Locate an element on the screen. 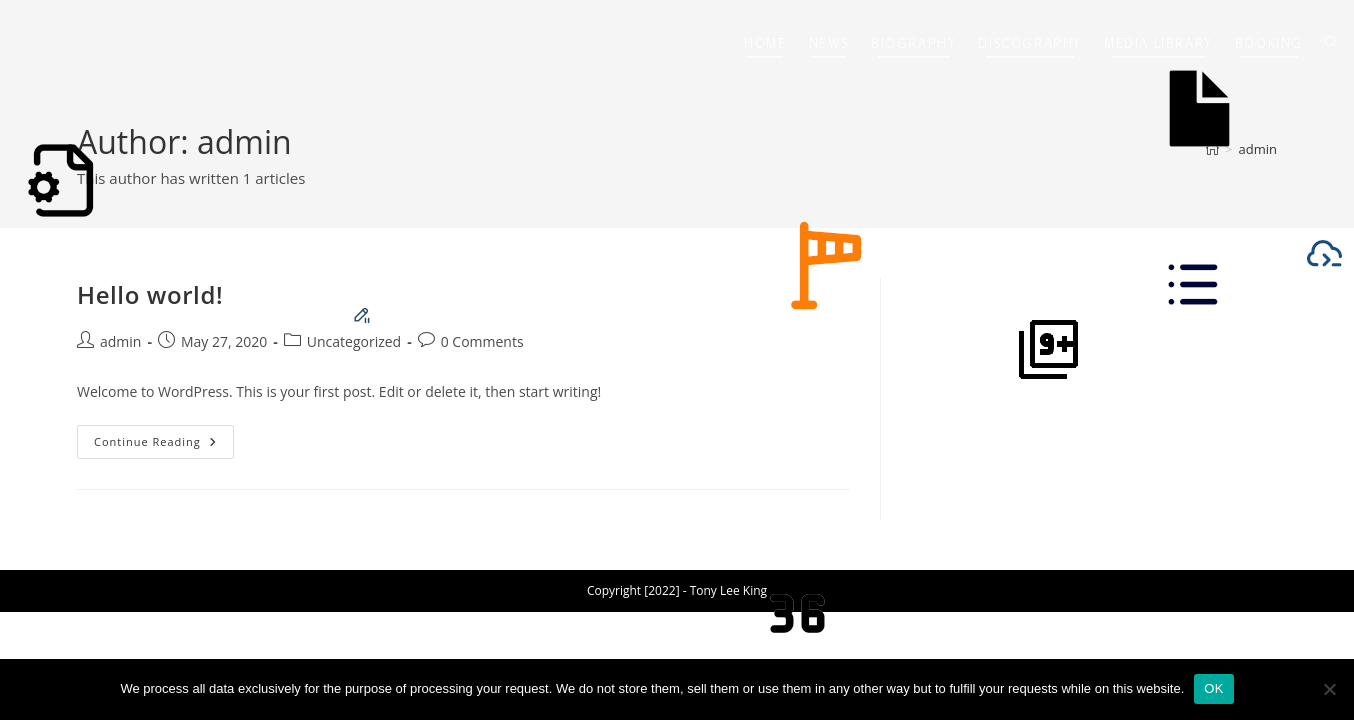  view document details is located at coordinates (1199, 108).